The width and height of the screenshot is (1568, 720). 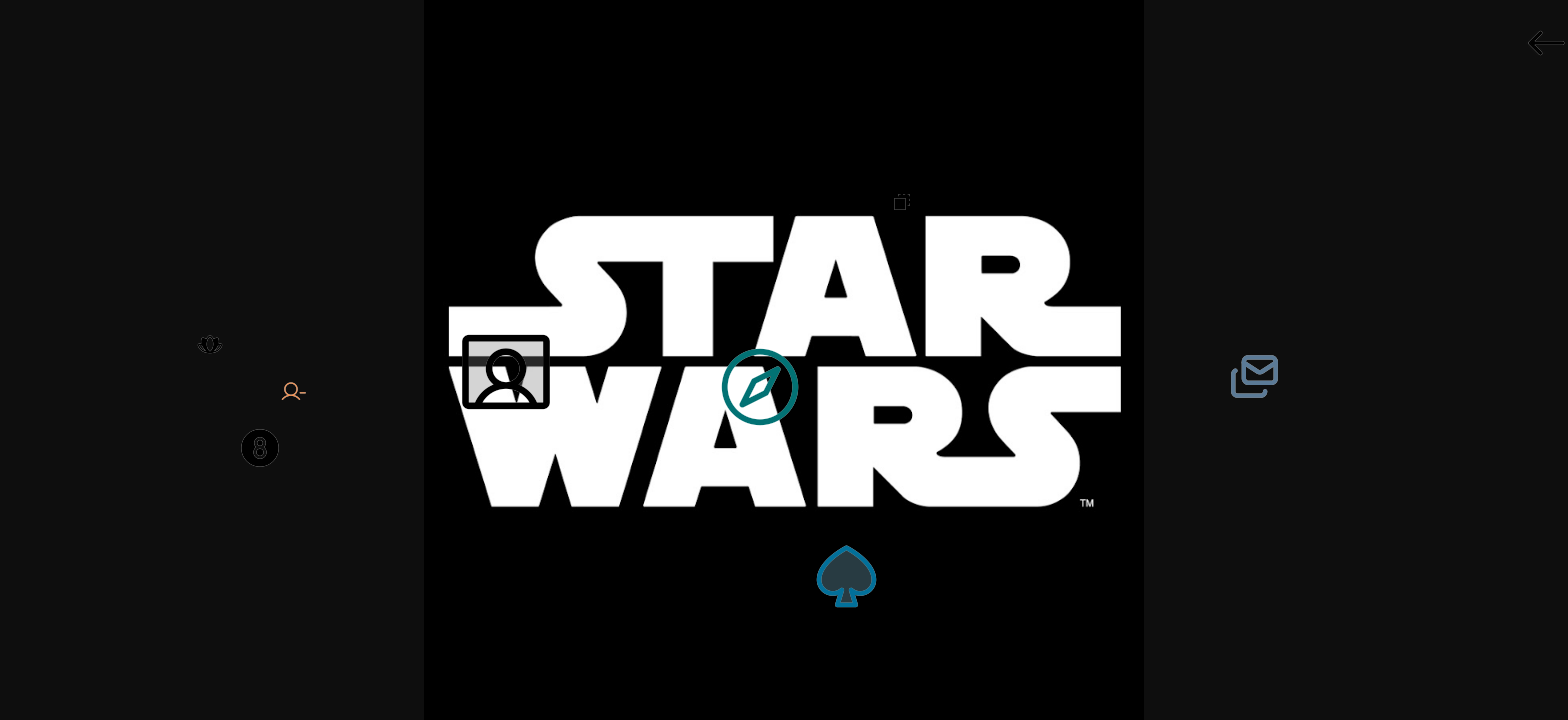 What do you see at coordinates (506, 372) in the screenshot?
I see `view user profile card` at bounding box center [506, 372].